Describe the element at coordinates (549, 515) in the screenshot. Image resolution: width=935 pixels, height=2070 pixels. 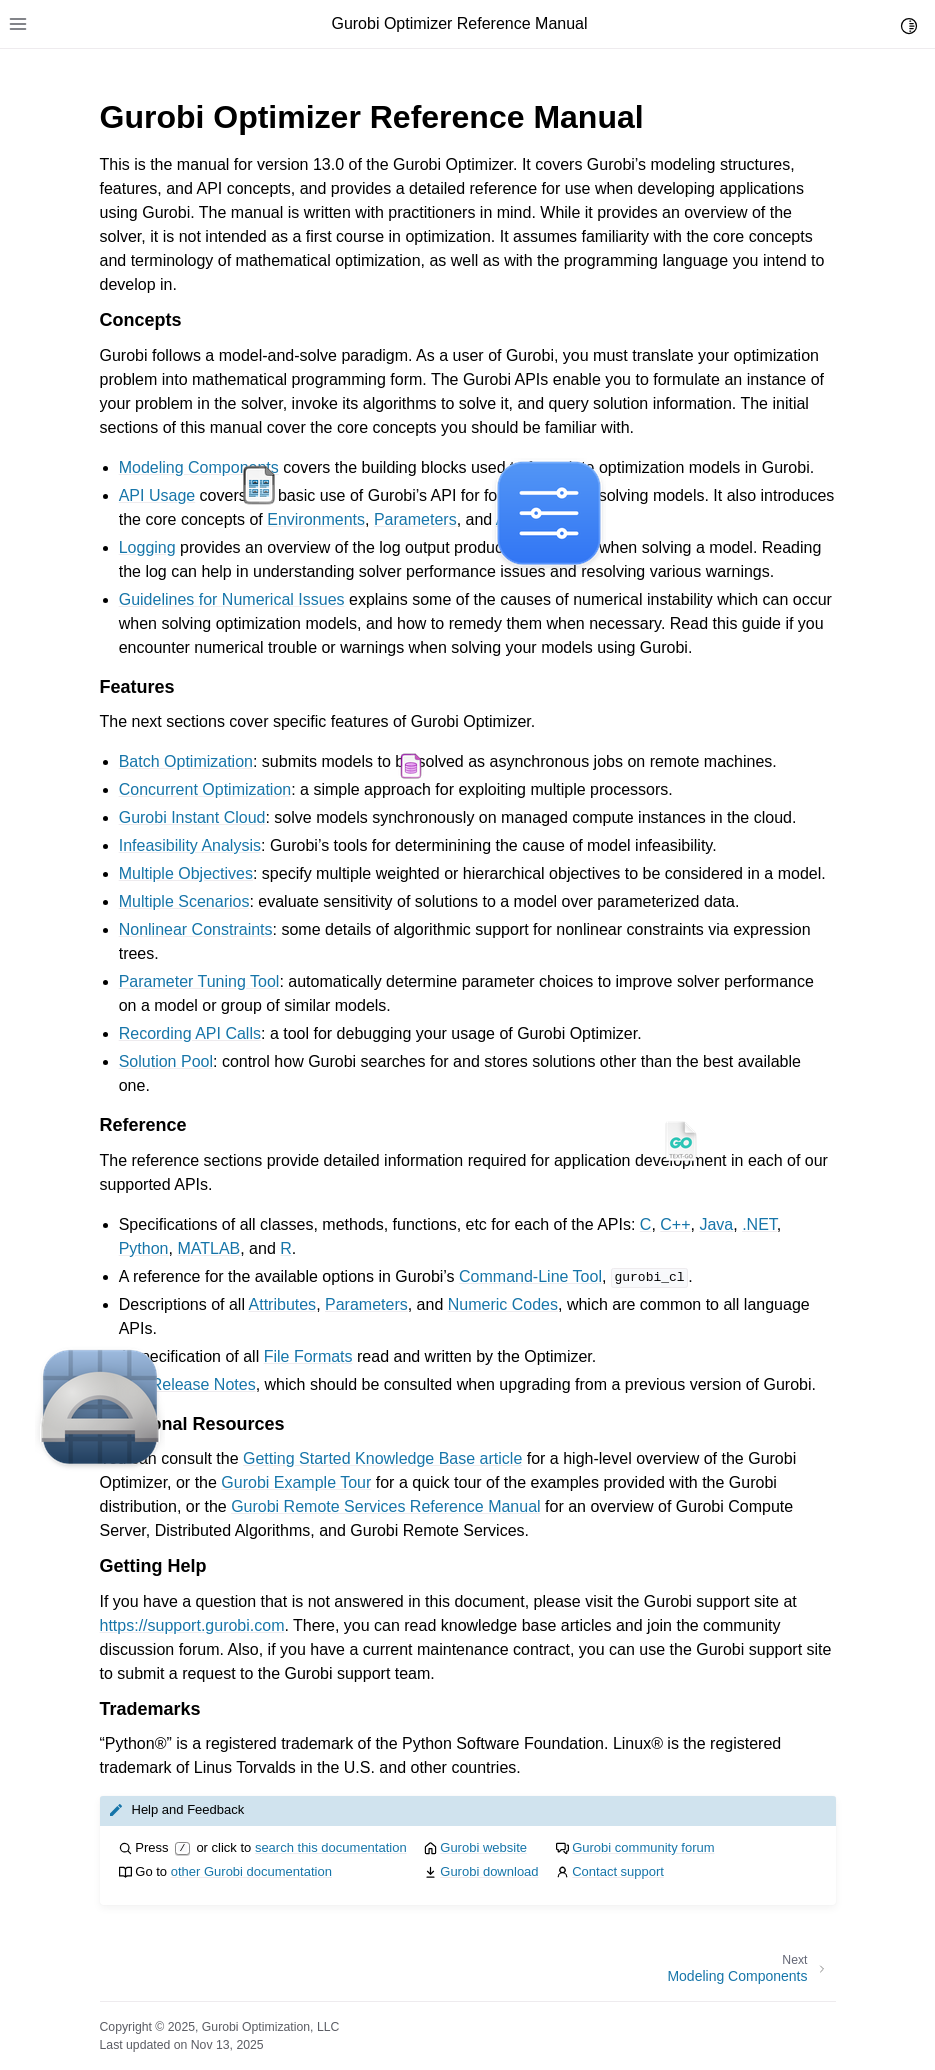
I see `open desktop display settings` at that location.